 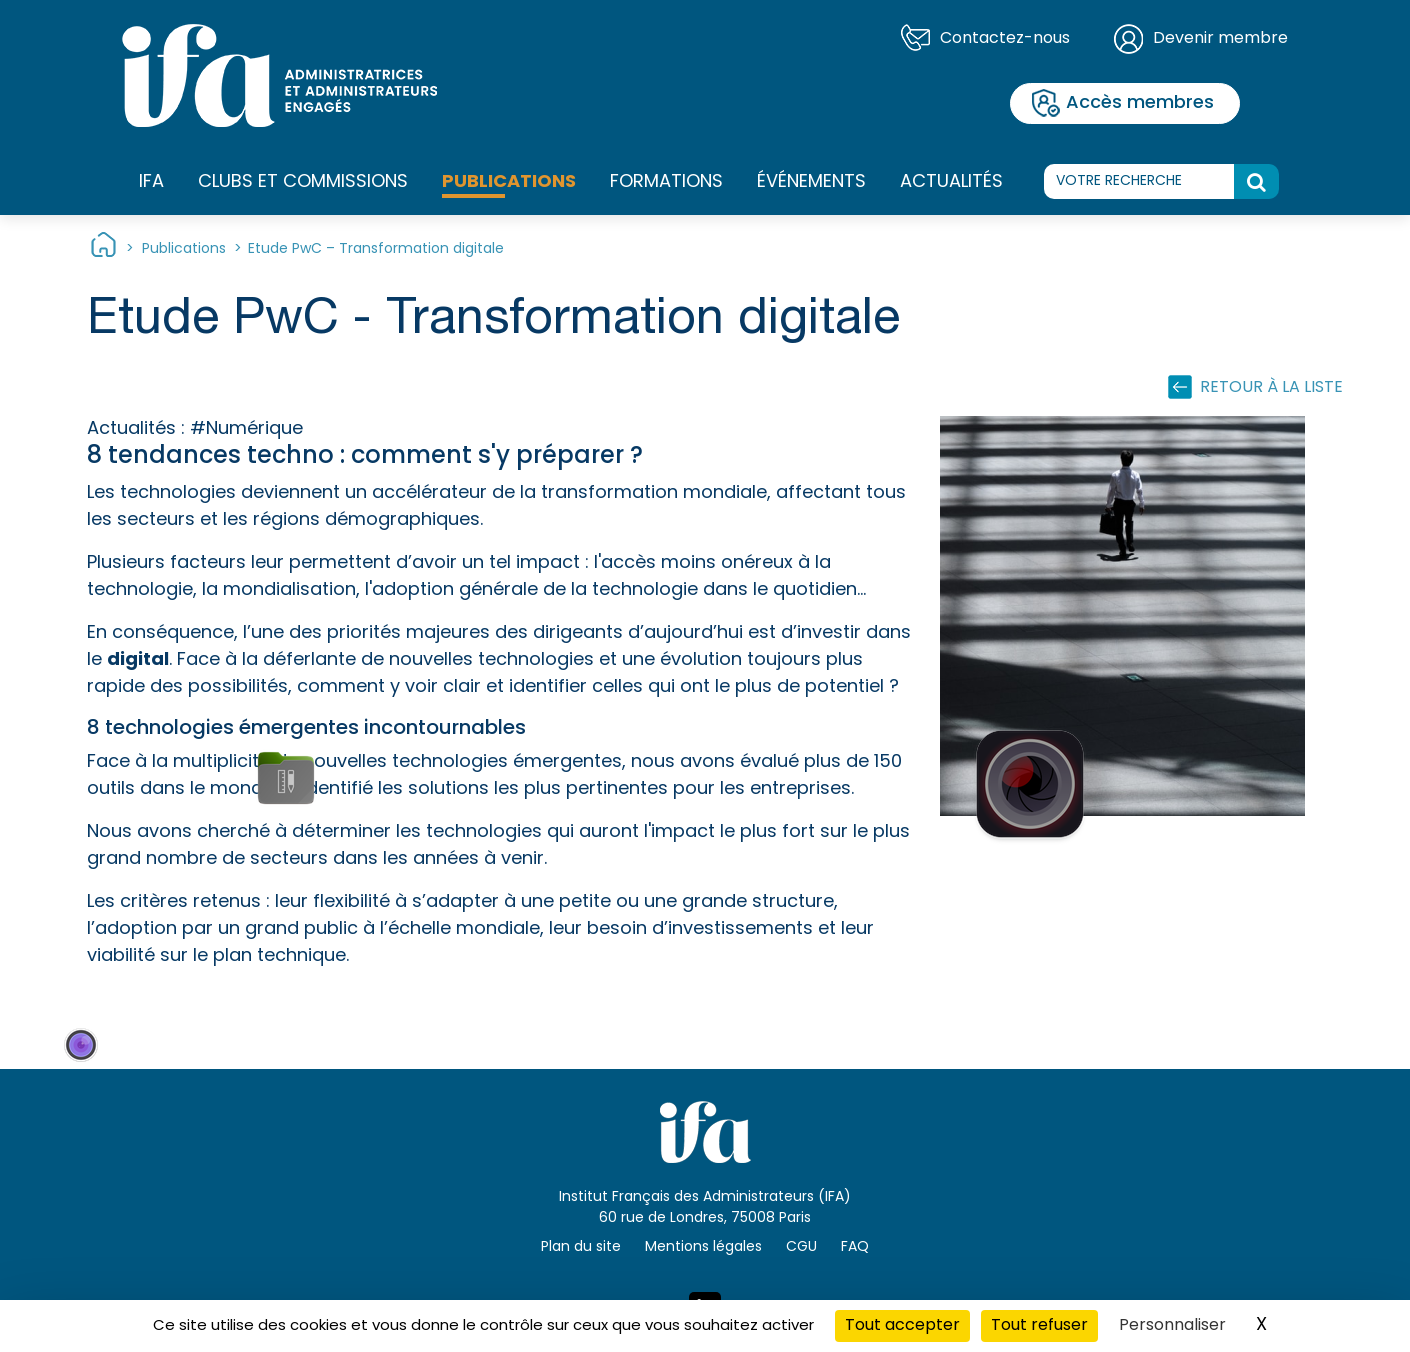 What do you see at coordinates (81, 1045) in the screenshot?
I see `open the camera app` at bounding box center [81, 1045].